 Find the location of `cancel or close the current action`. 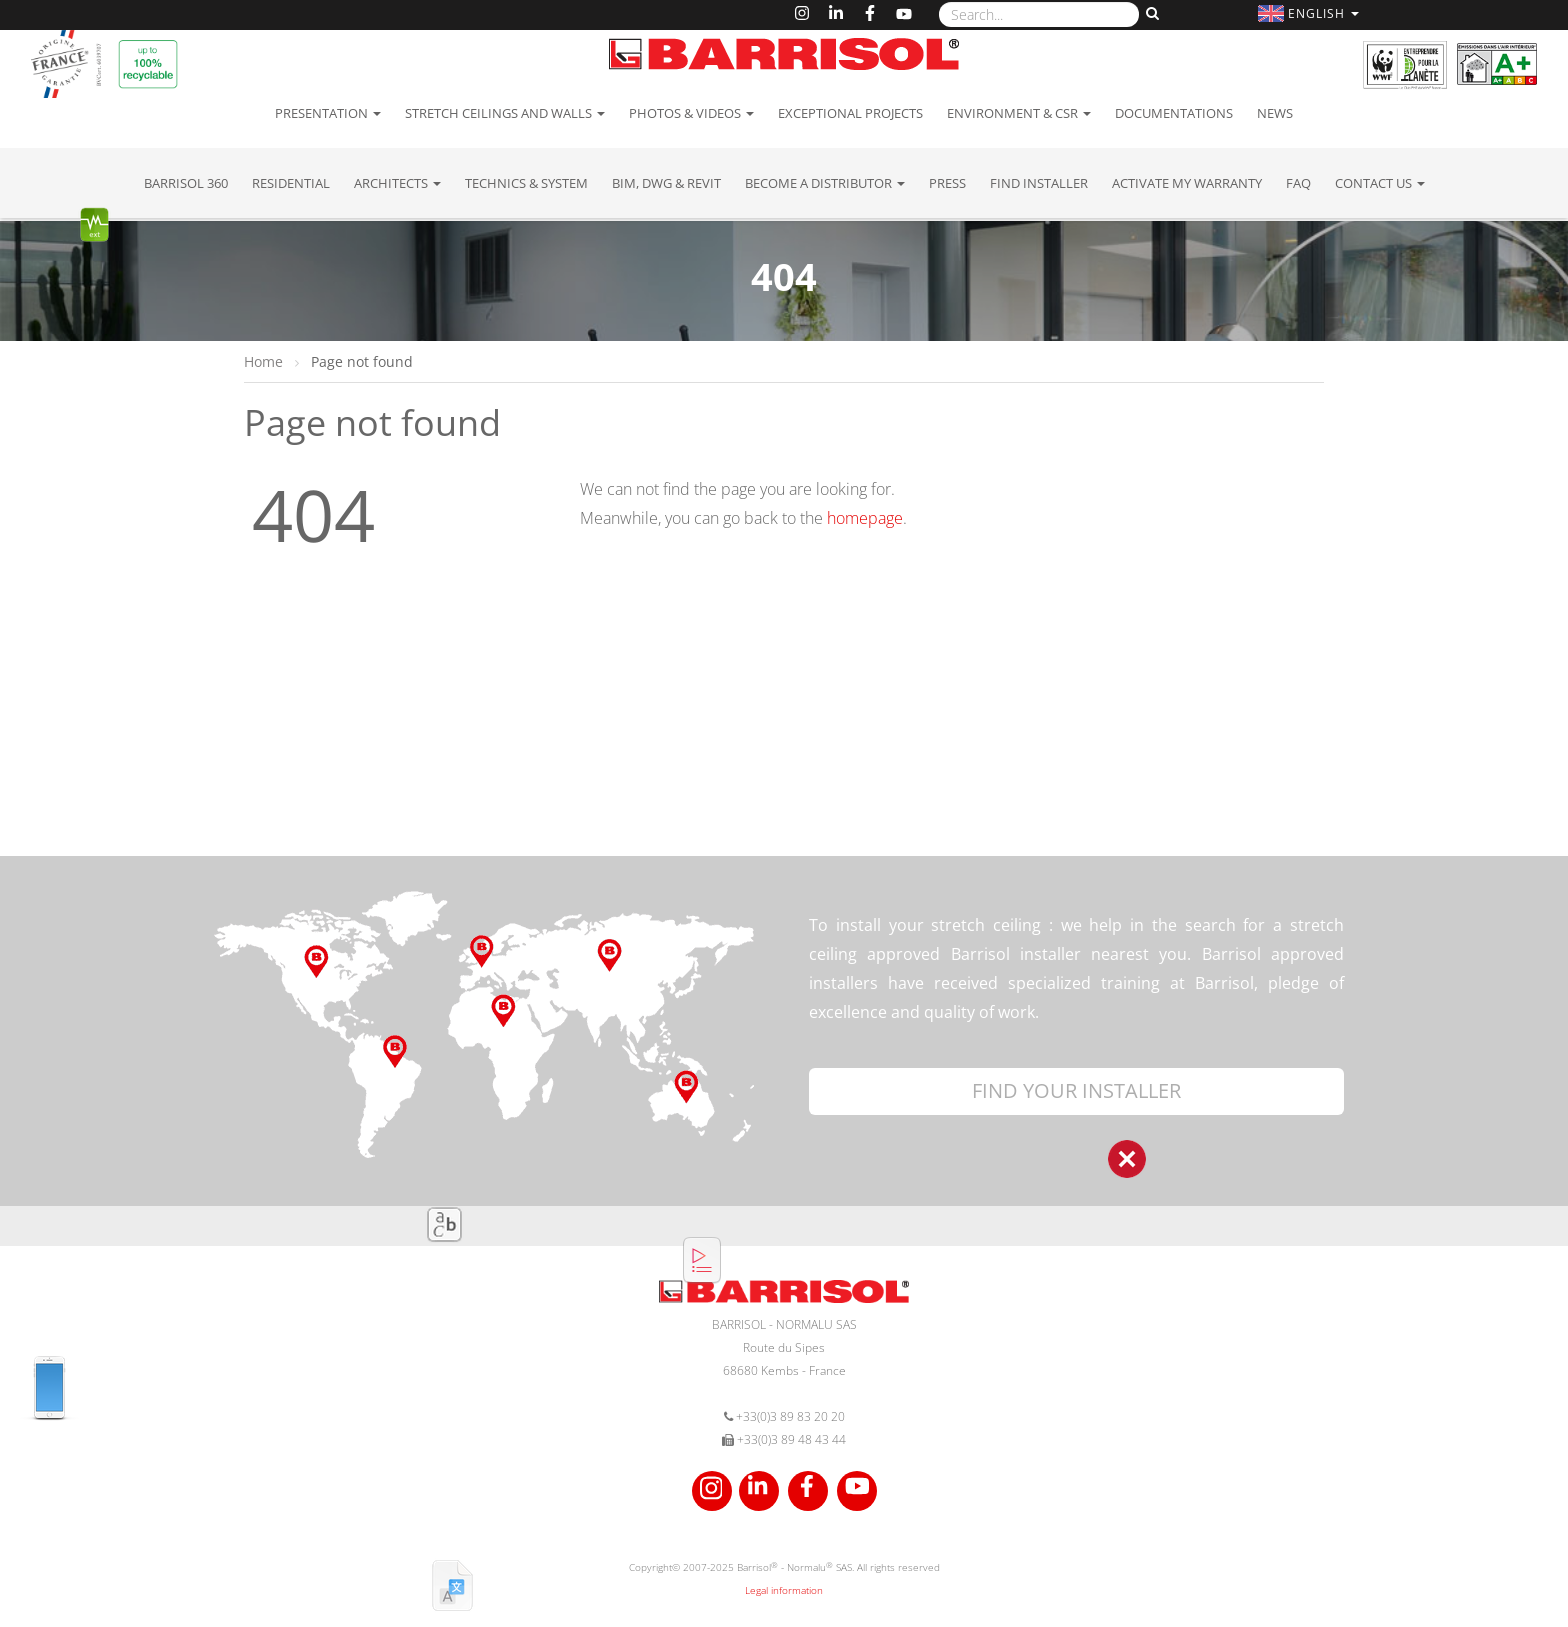

cancel or close the current action is located at coordinates (1127, 1159).